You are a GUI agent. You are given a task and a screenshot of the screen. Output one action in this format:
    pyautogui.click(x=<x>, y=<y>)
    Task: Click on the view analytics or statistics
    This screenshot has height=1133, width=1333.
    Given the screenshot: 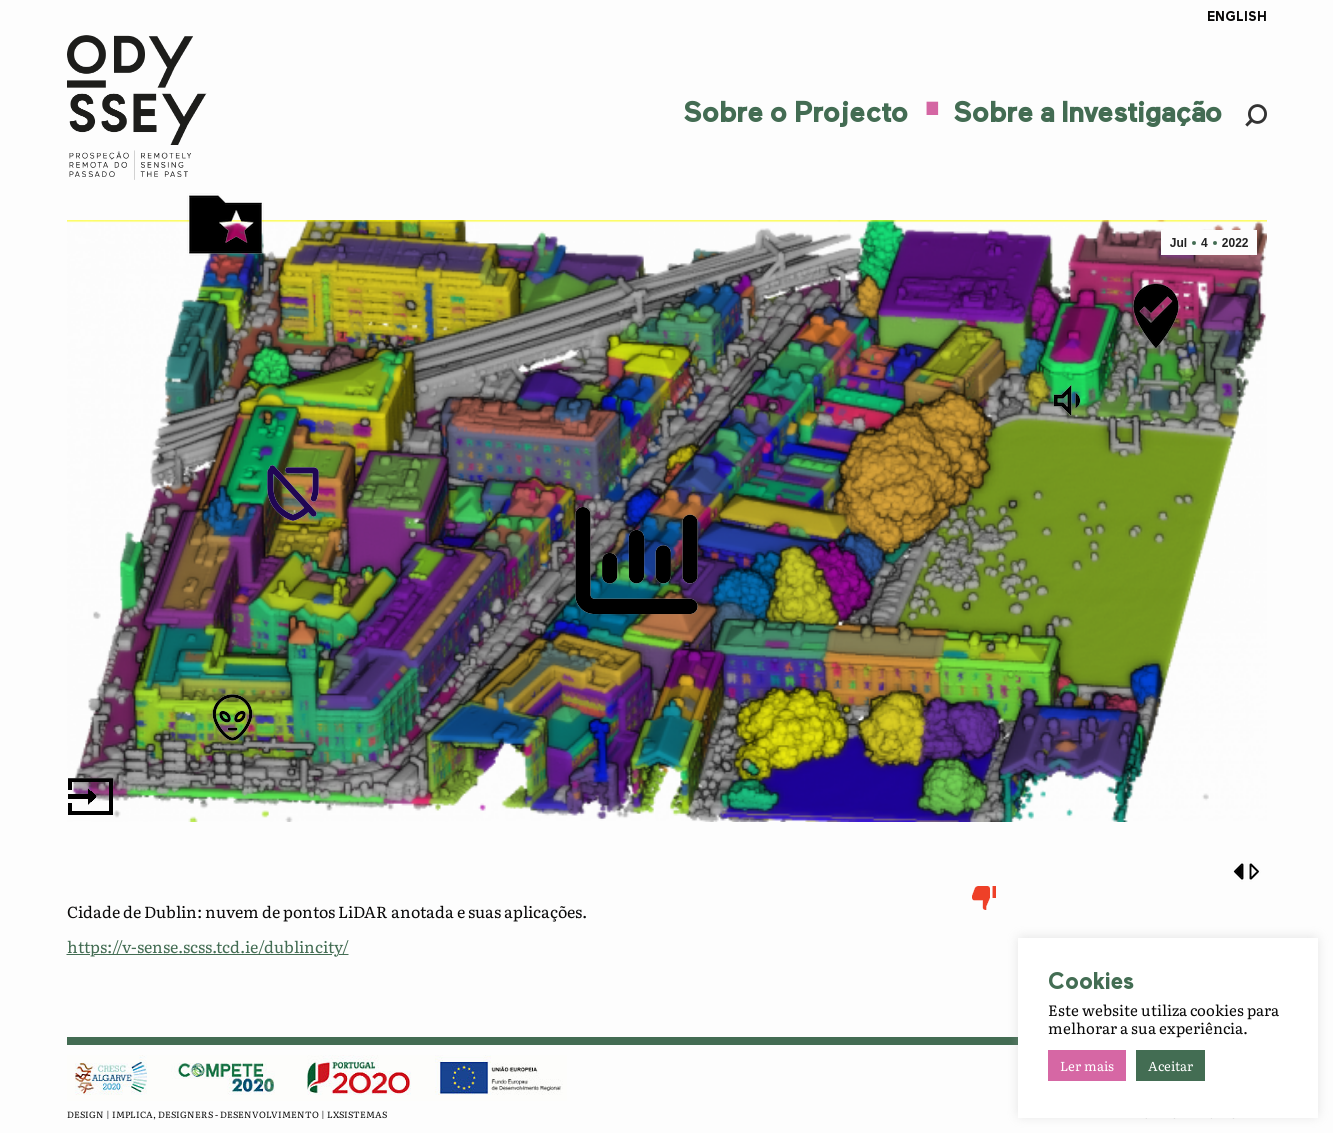 What is the action you would take?
    pyautogui.click(x=636, y=560)
    